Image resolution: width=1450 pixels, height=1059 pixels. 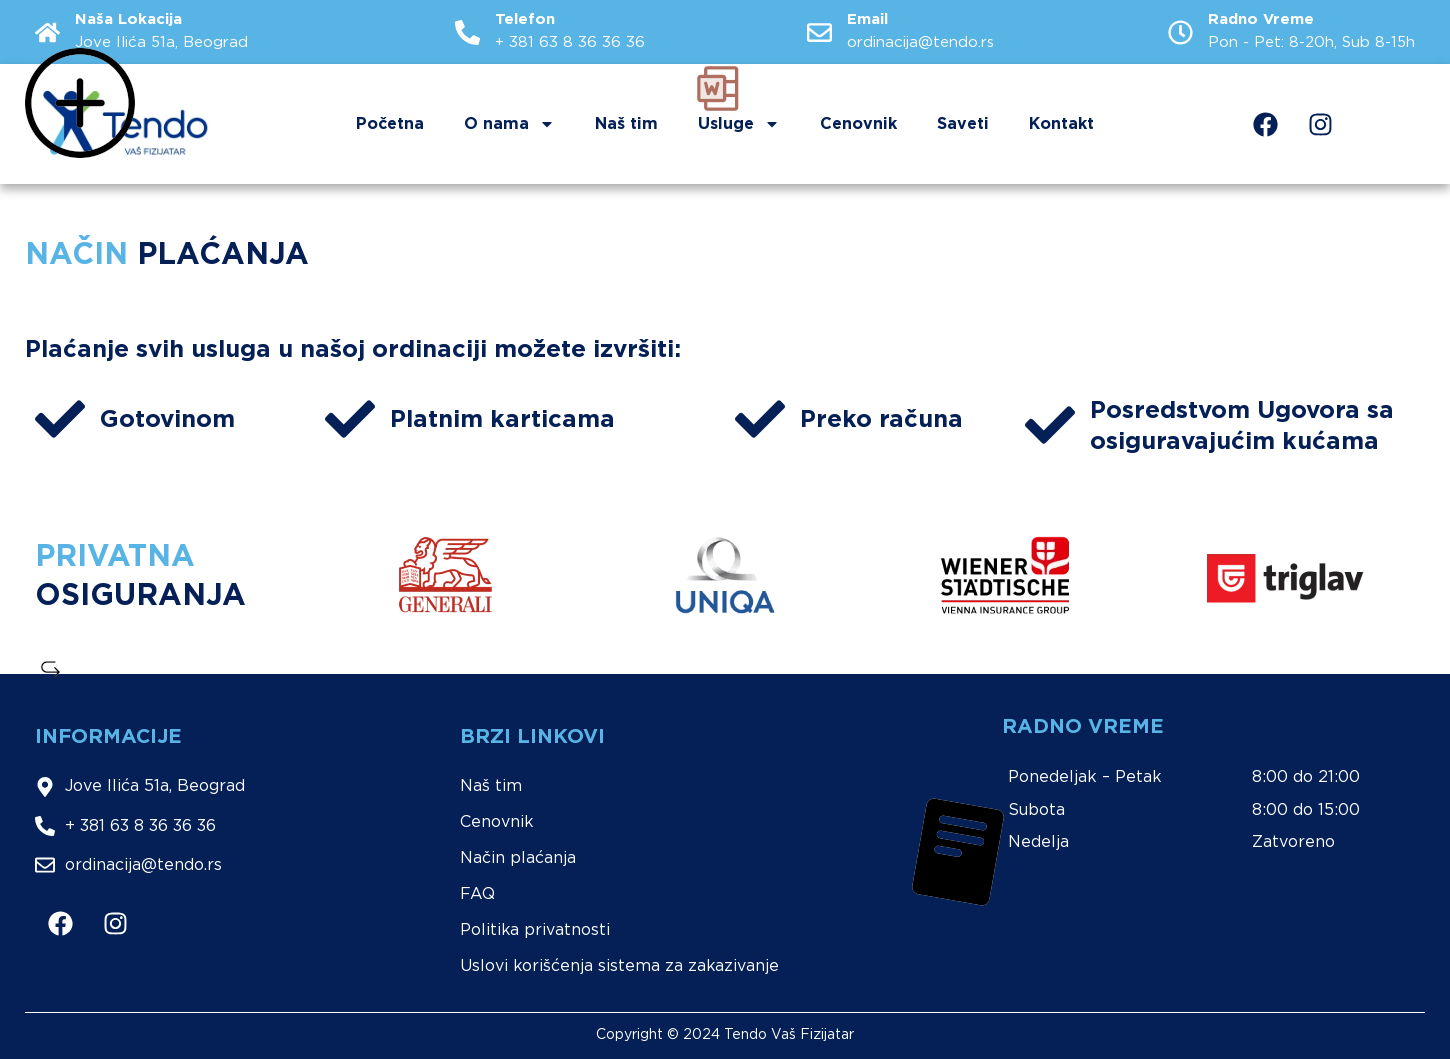 What do you see at coordinates (50, 668) in the screenshot?
I see `redo last action` at bounding box center [50, 668].